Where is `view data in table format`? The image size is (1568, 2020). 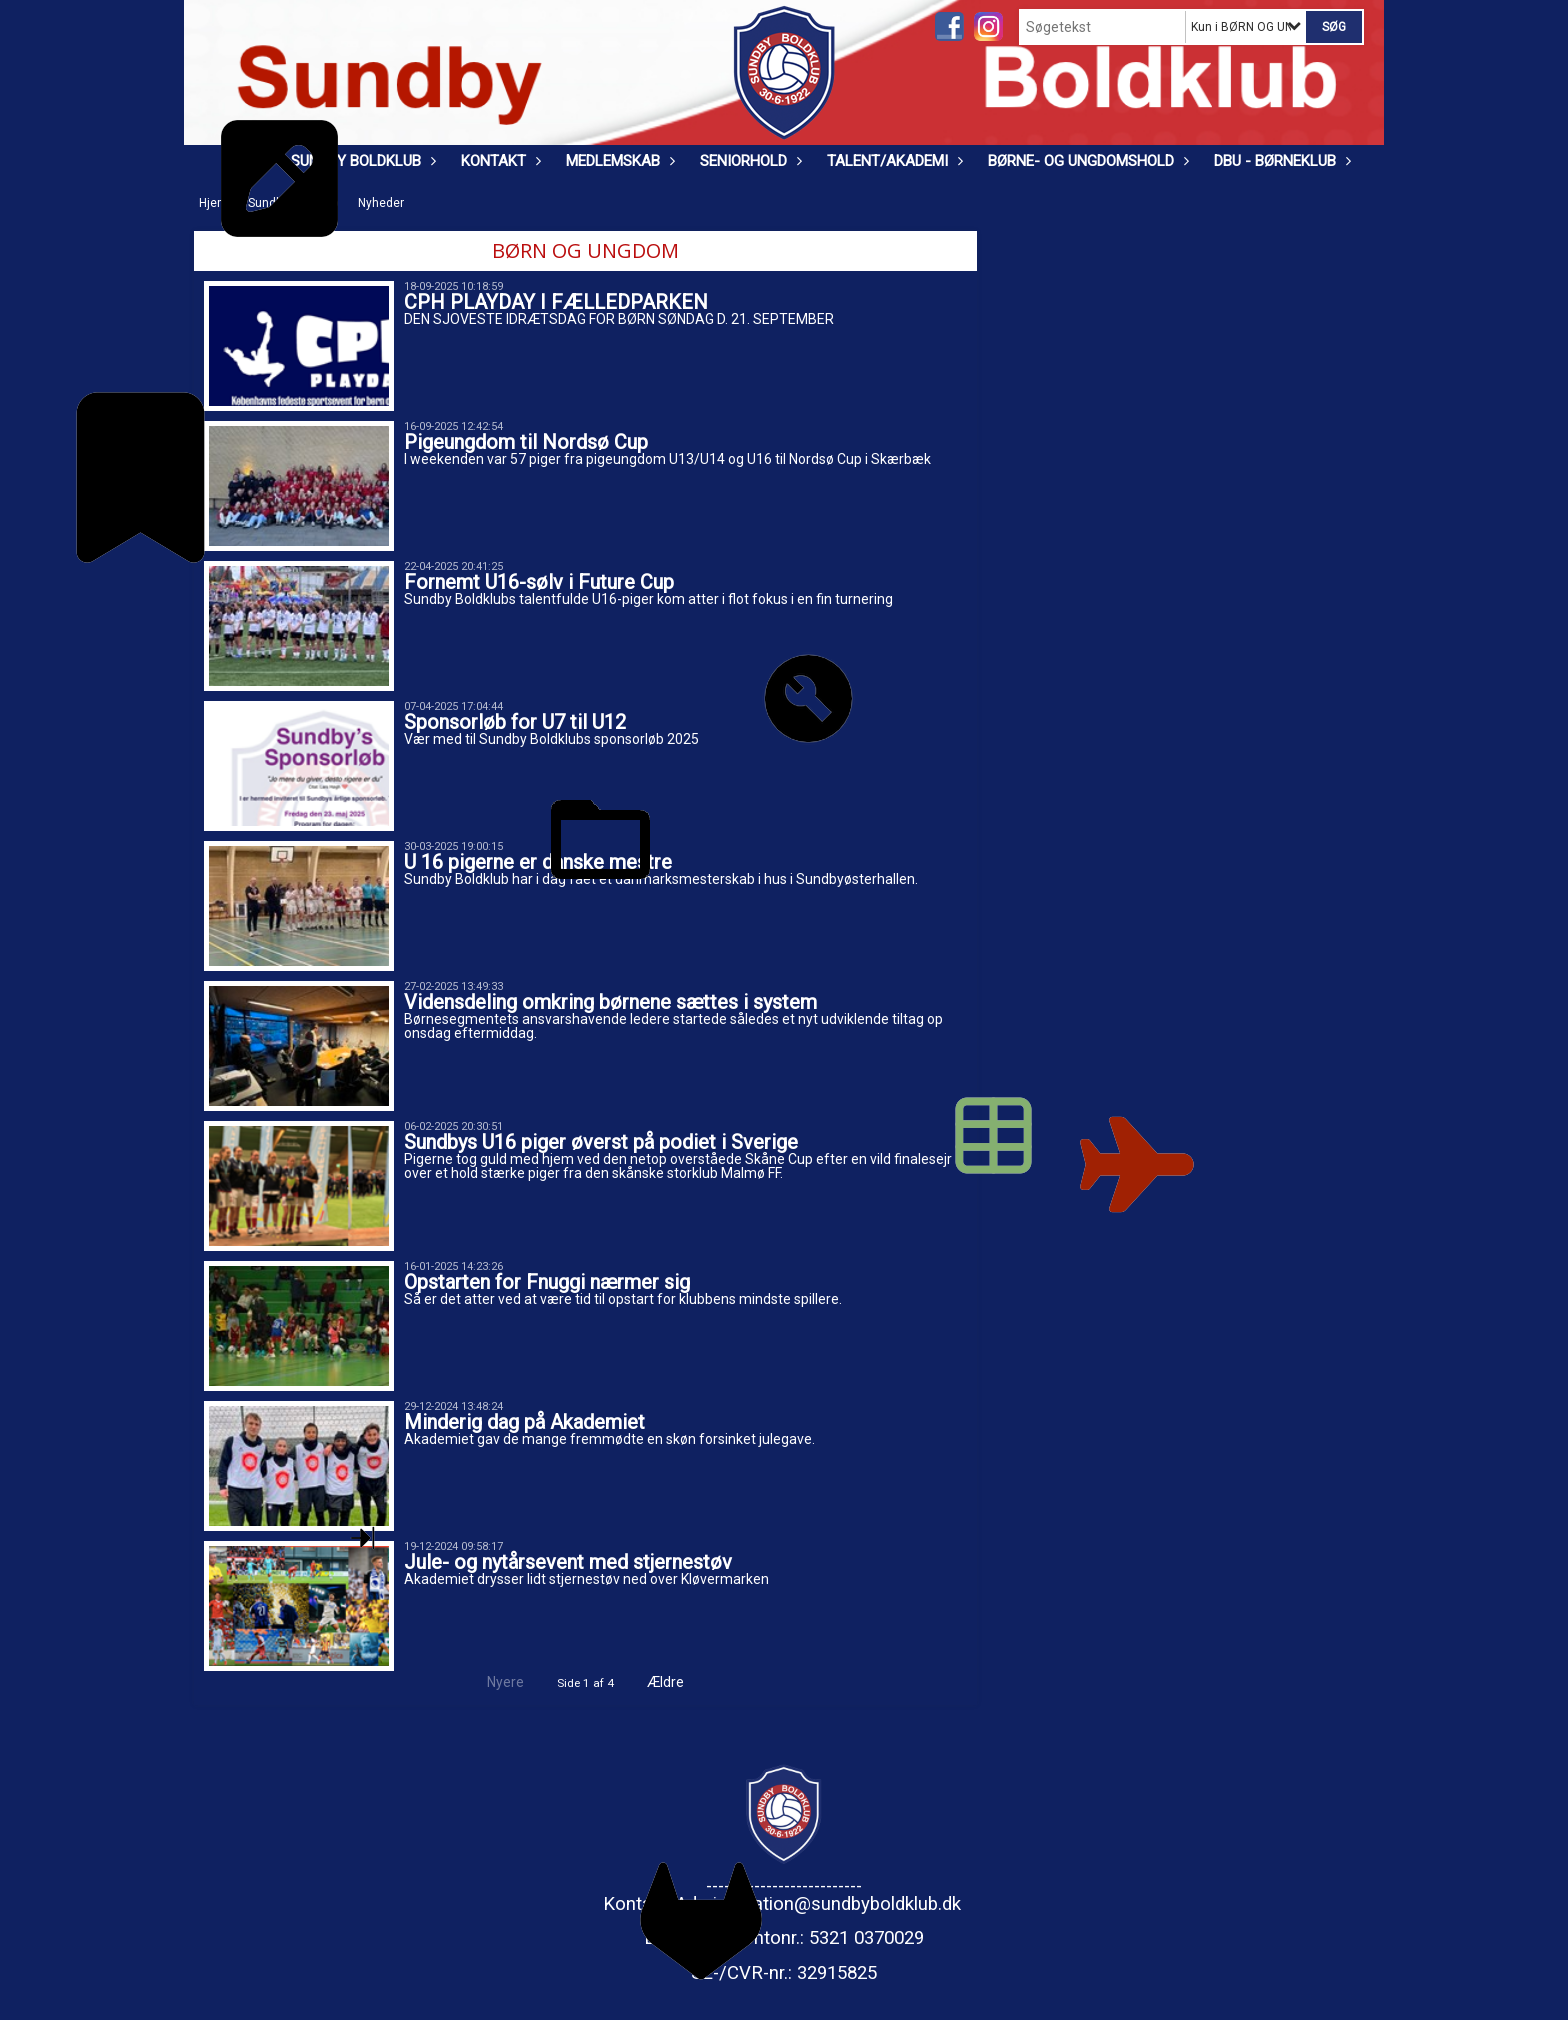 view data in table format is located at coordinates (993, 1135).